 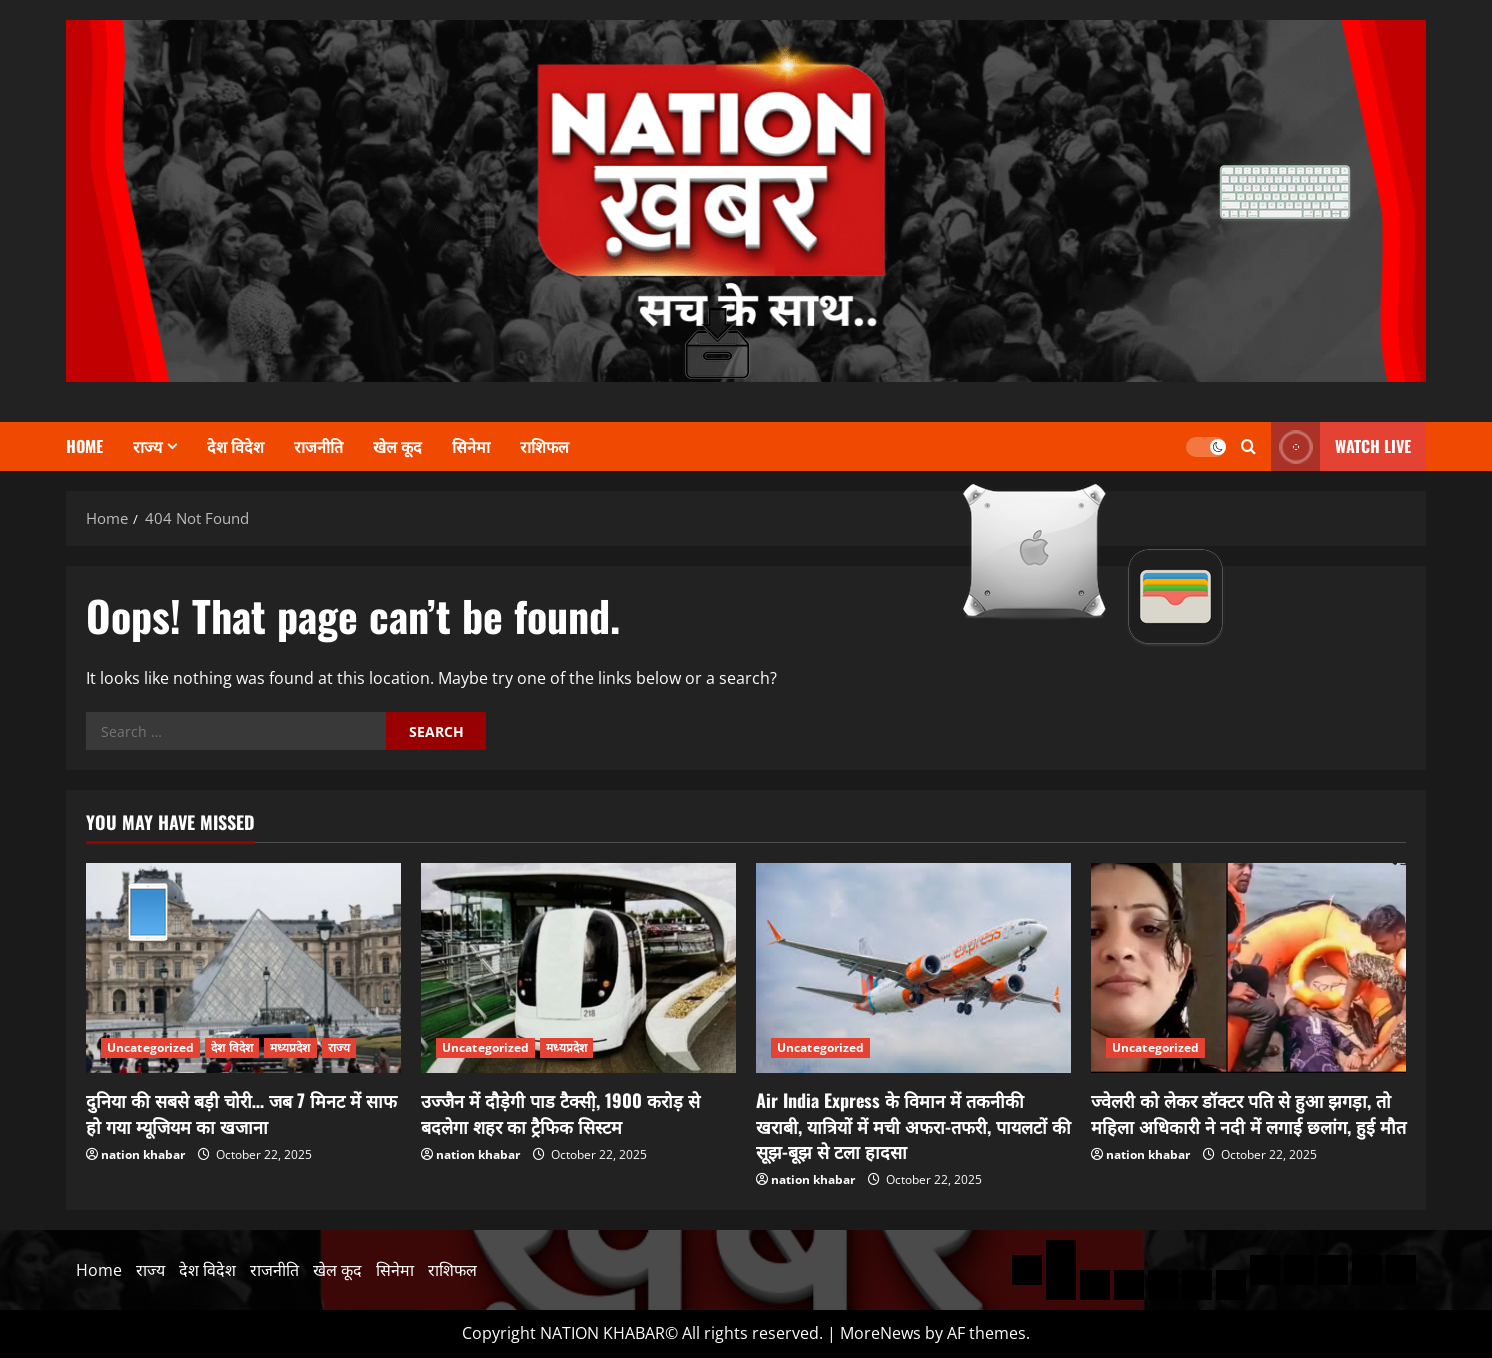 I want to click on access wallet and payment settings, so click(x=1175, y=596).